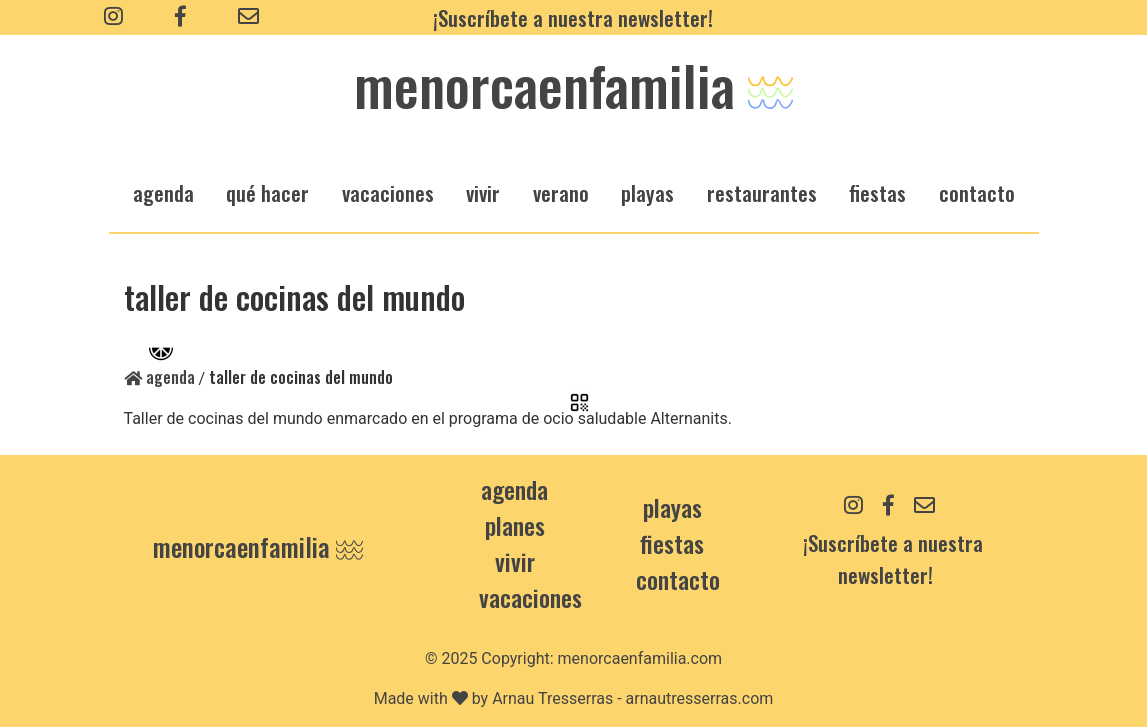 This screenshot has width=1147, height=727. Describe the element at coordinates (579, 402) in the screenshot. I see `scan or generate a QR code` at that location.